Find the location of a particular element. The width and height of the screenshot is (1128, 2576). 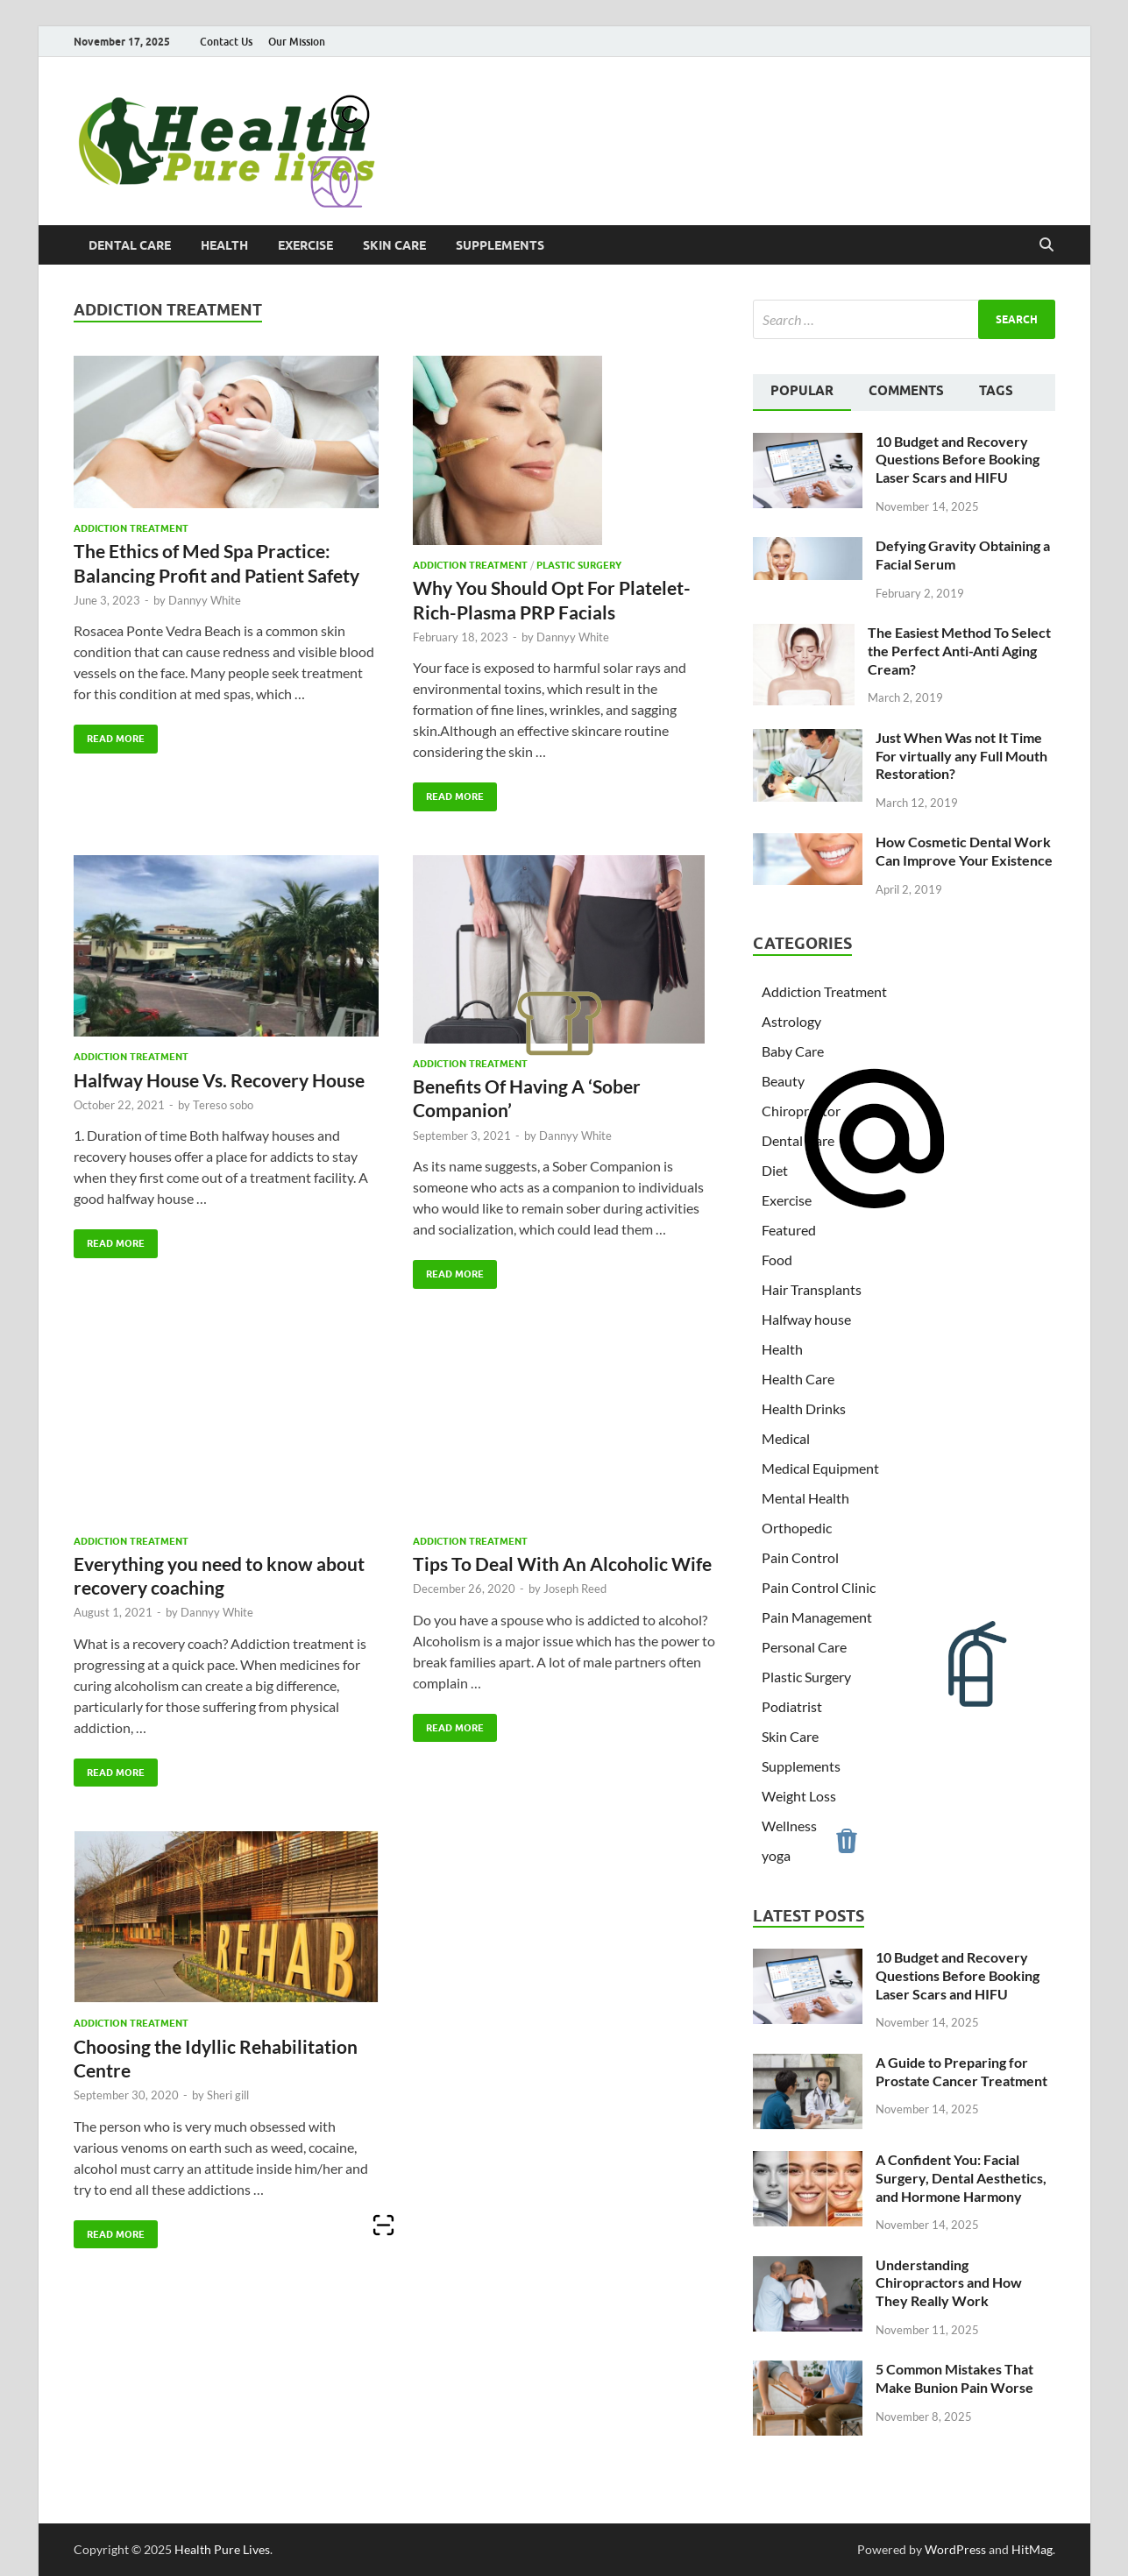

scan a barcode or QR code is located at coordinates (383, 2225).